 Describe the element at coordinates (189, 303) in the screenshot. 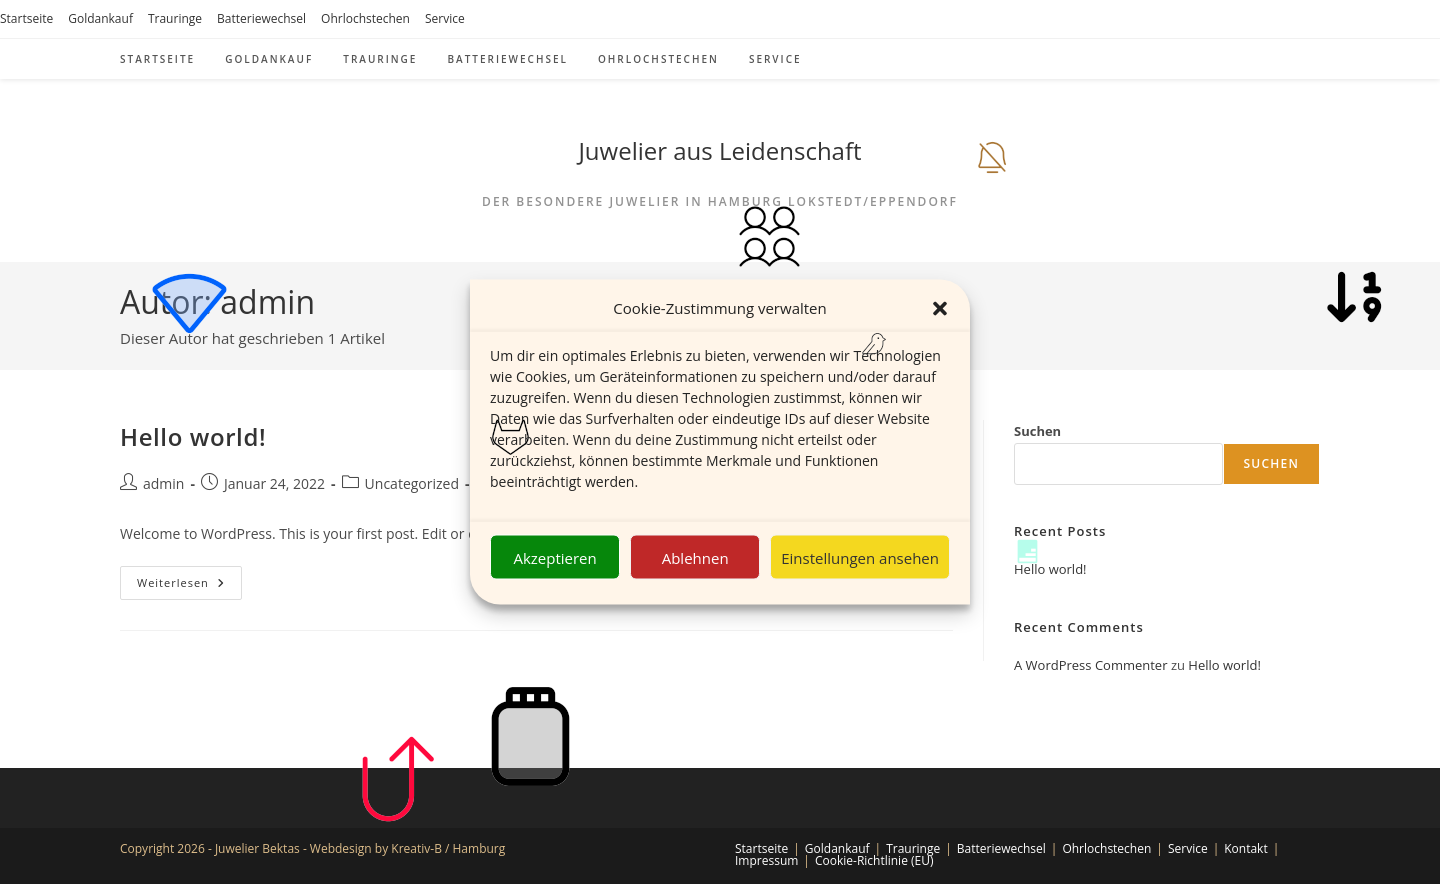

I see `strong wifi signal connected` at that location.